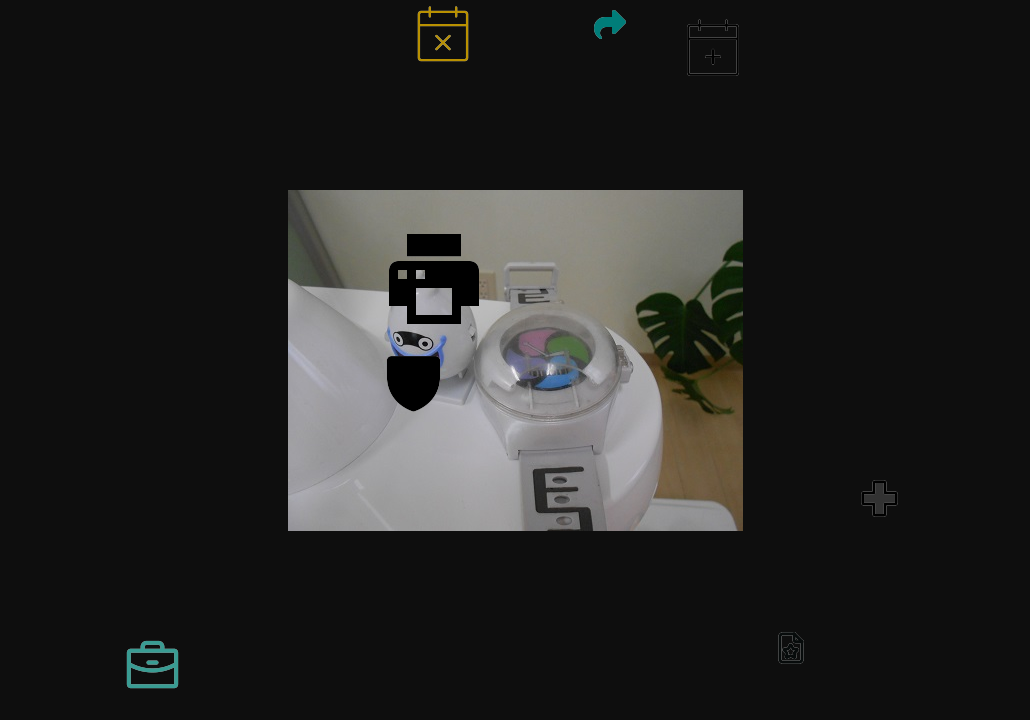  Describe the element at coordinates (879, 498) in the screenshot. I see `access health or medical information` at that location.